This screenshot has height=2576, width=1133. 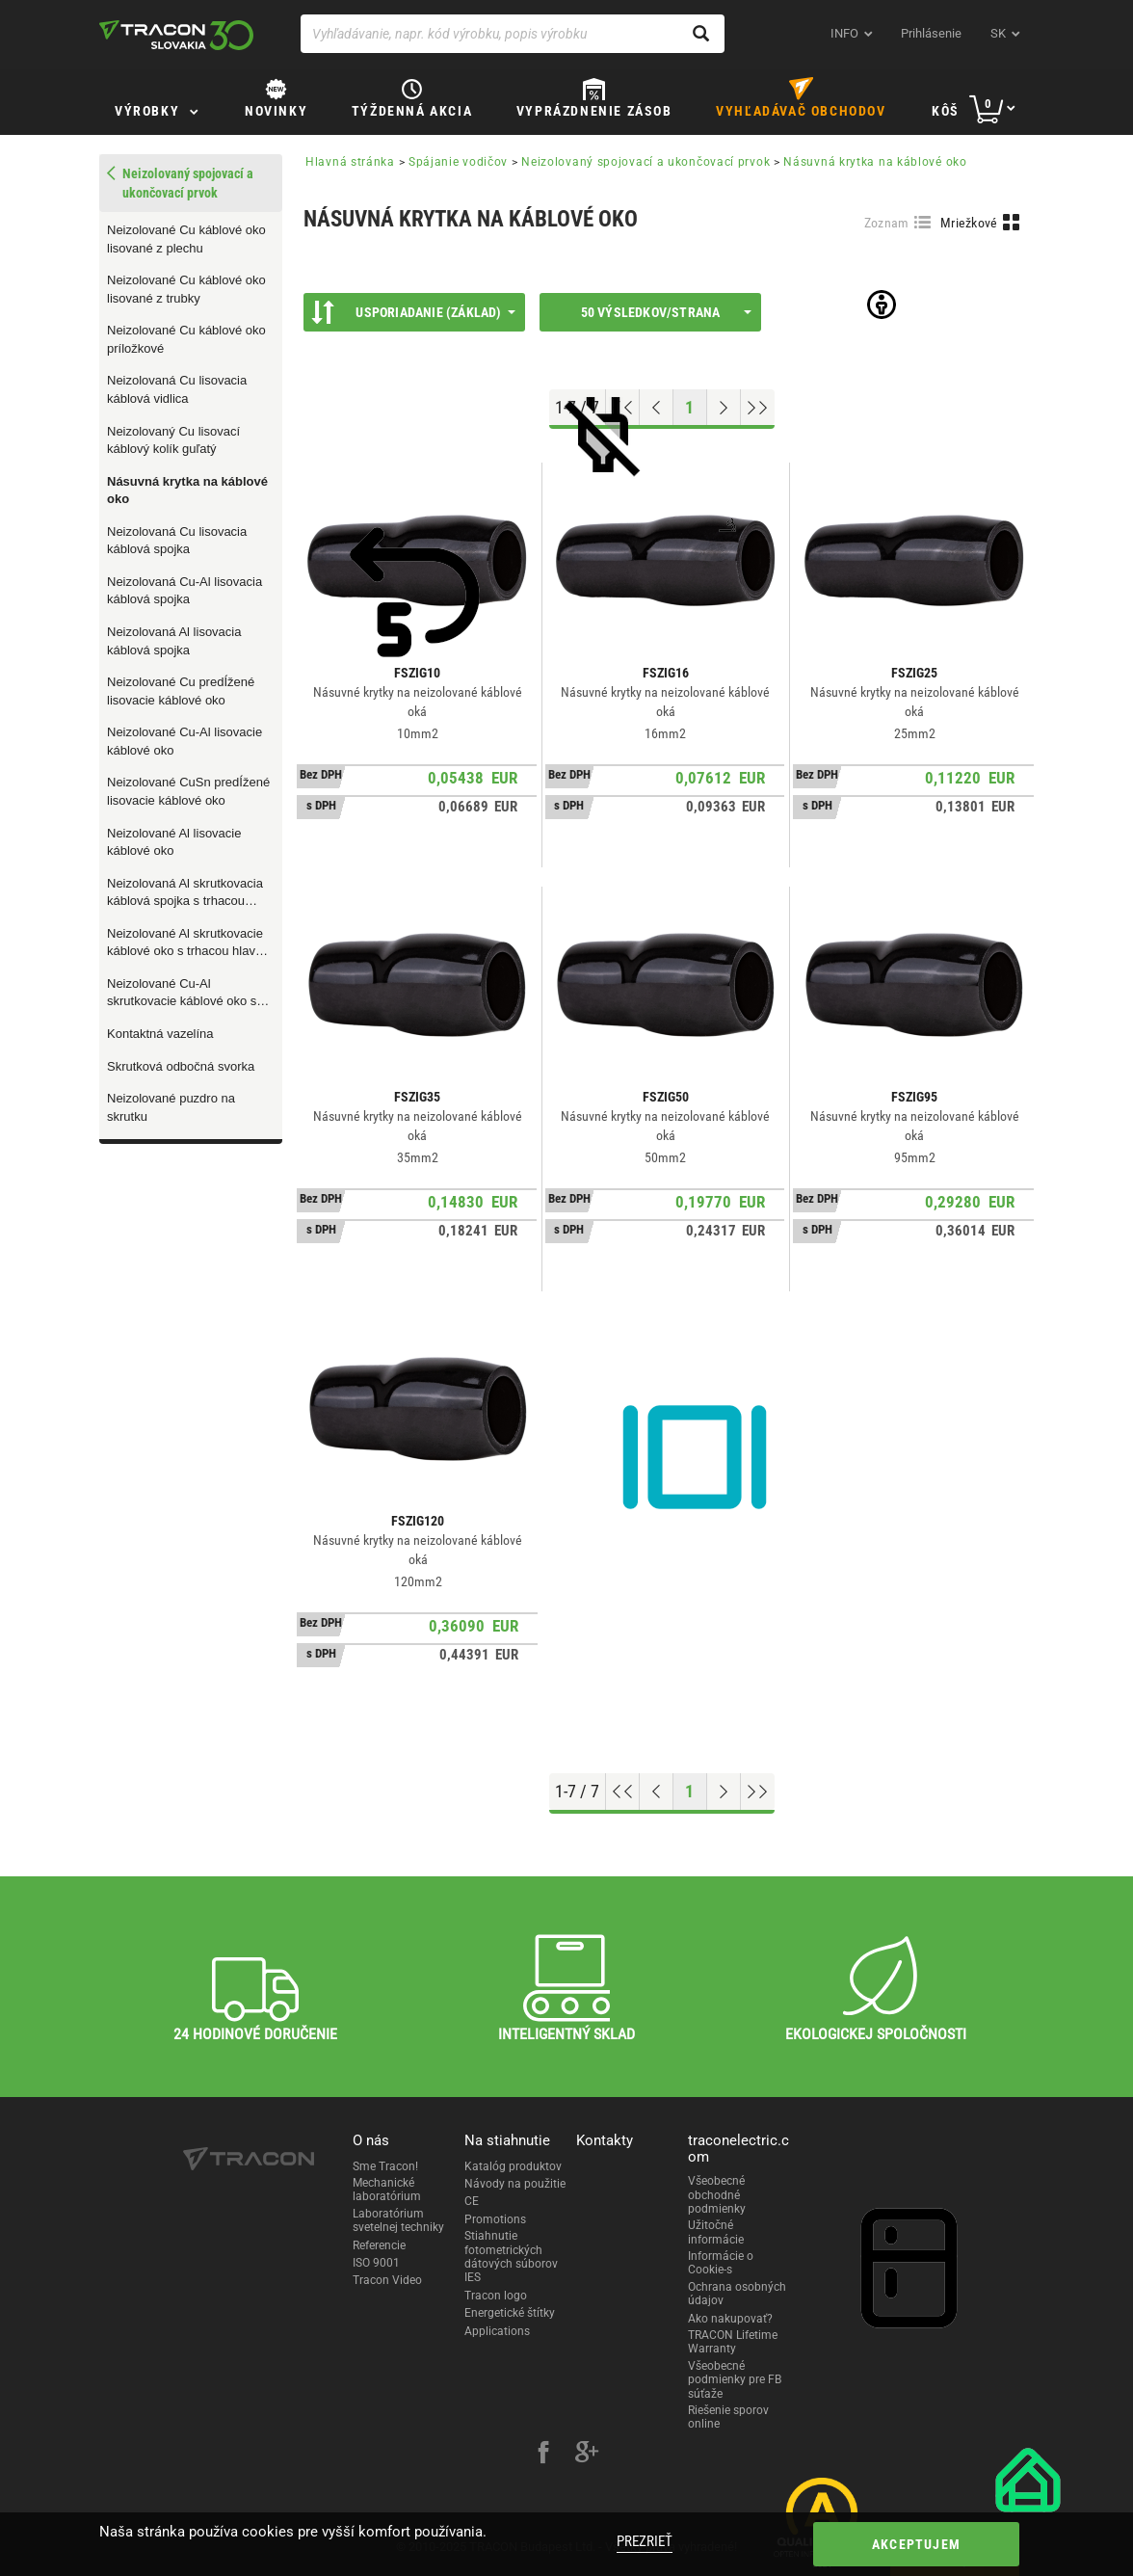 I want to click on indicates creative commons attribution license required, so click(x=882, y=305).